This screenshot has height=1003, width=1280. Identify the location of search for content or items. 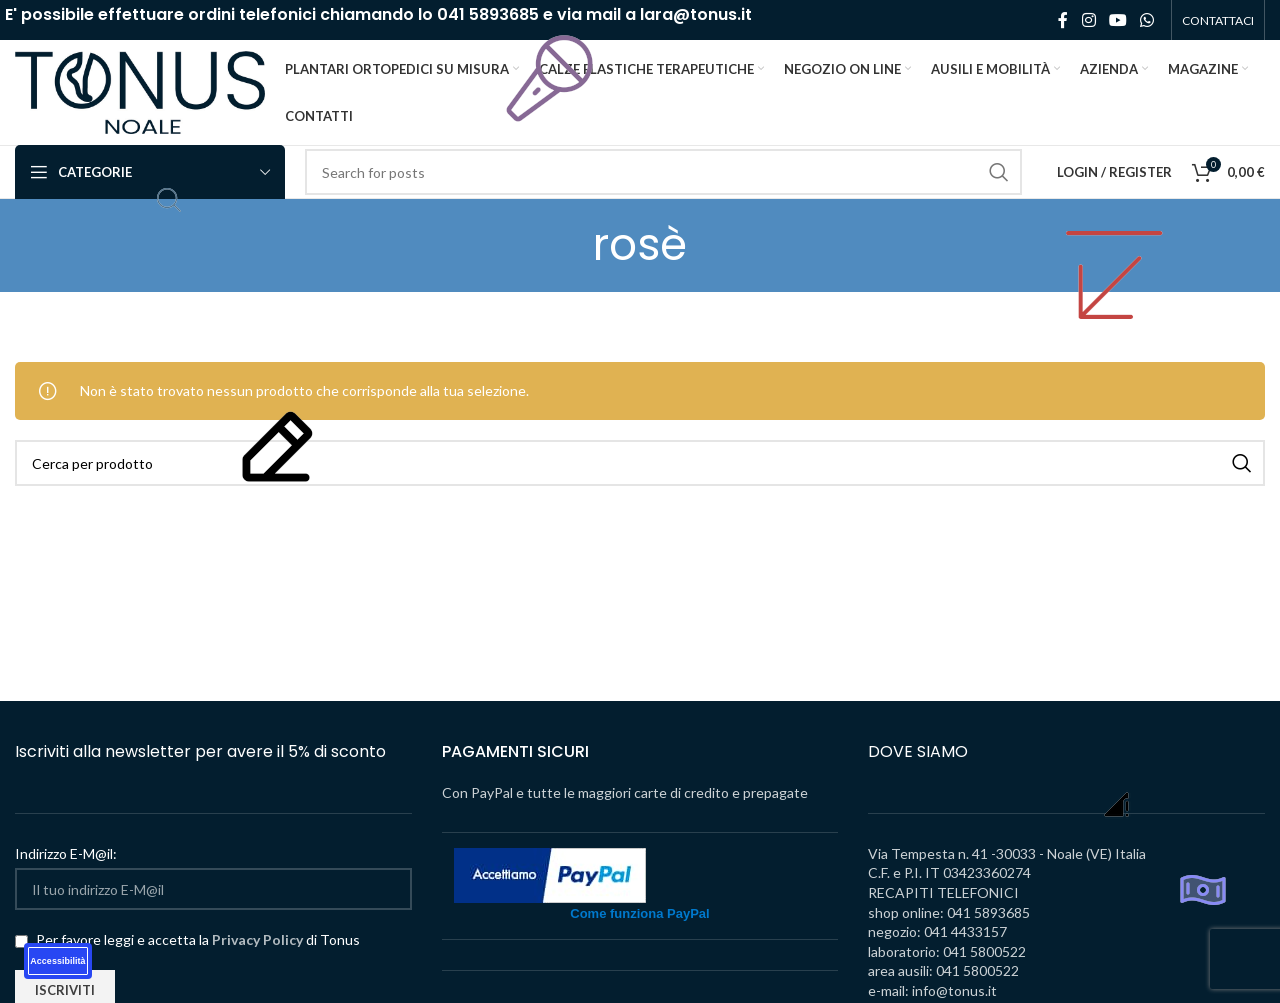
(169, 200).